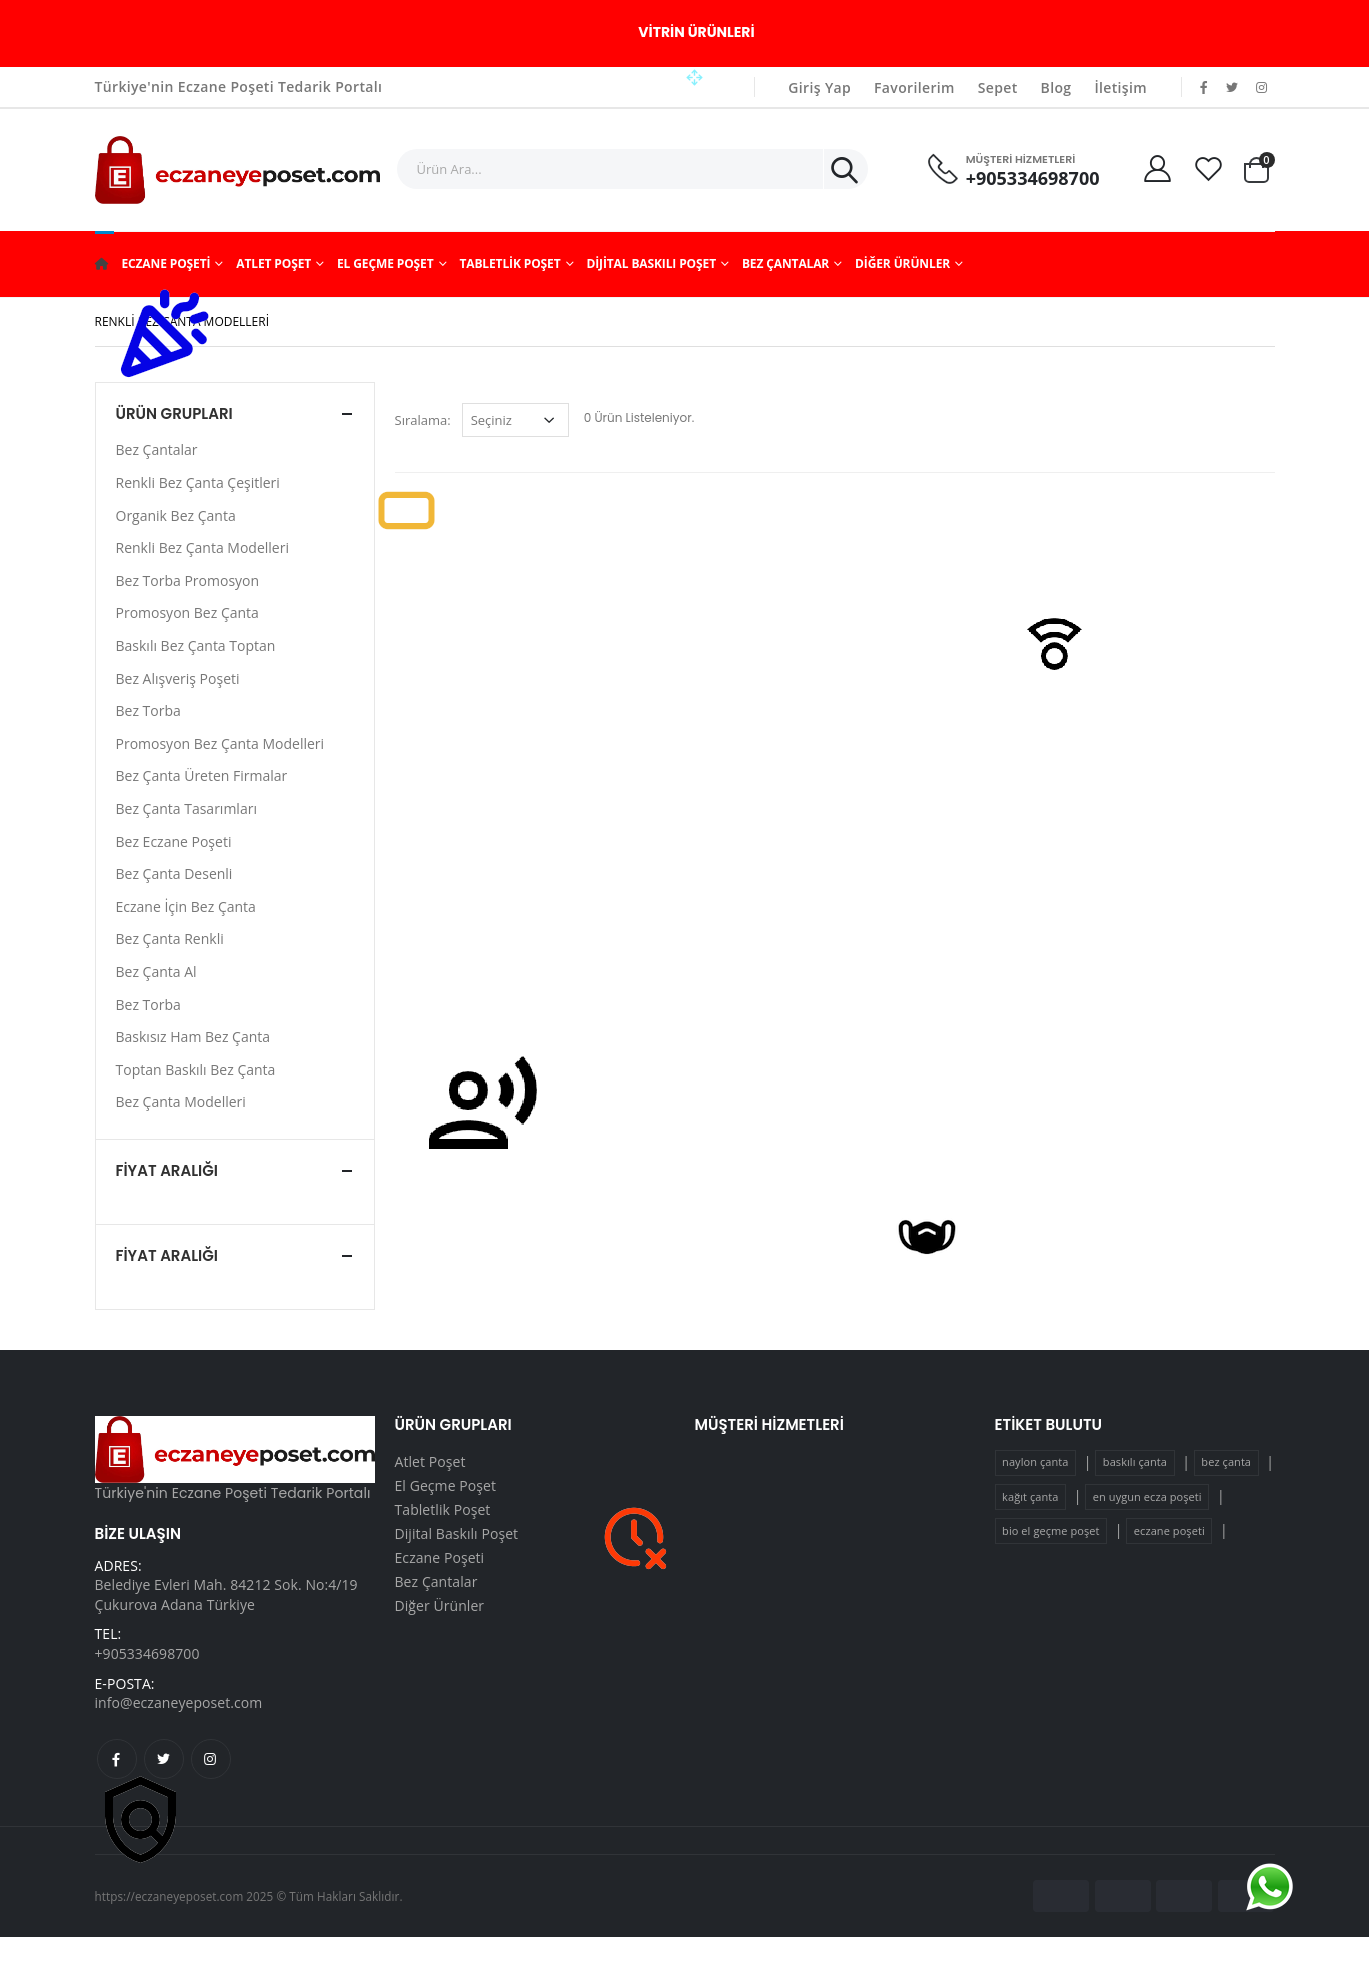 The width and height of the screenshot is (1369, 1987). Describe the element at coordinates (1054, 642) in the screenshot. I see `calibrate compass or directional sensor` at that location.